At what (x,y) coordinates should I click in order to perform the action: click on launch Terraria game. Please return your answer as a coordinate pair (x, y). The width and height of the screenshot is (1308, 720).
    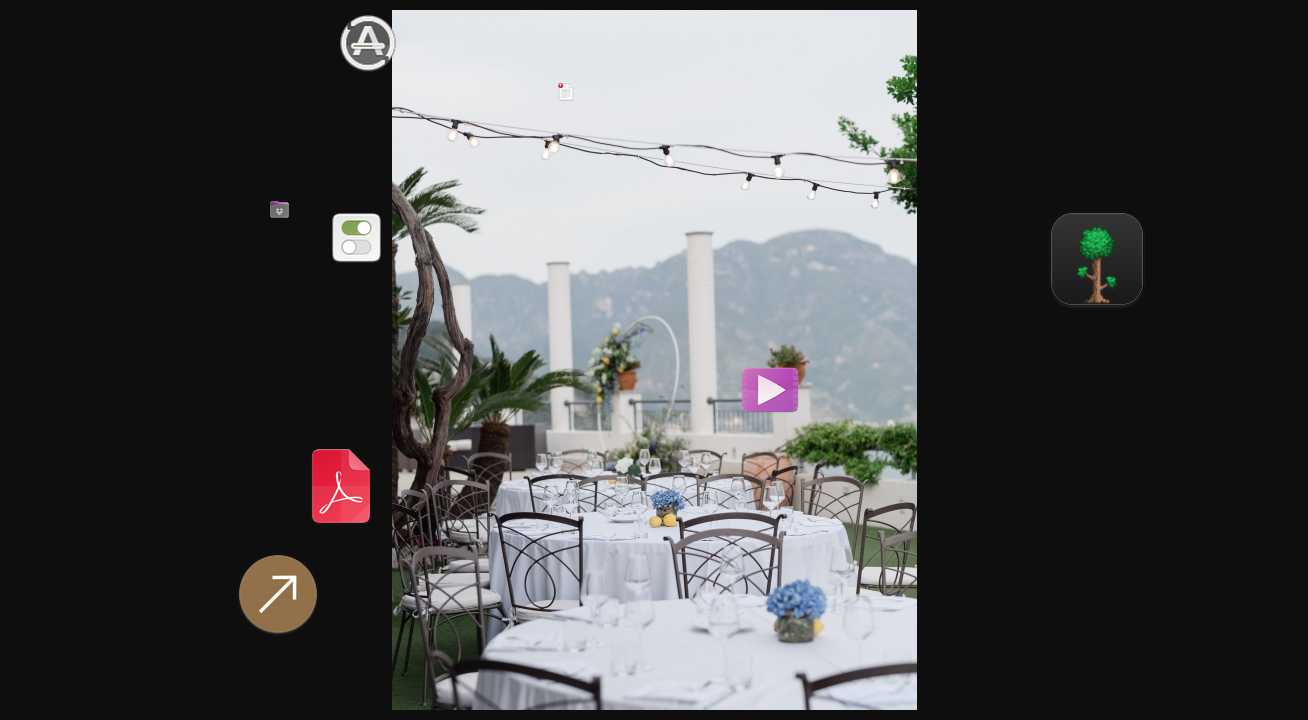
    Looking at the image, I should click on (1097, 259).